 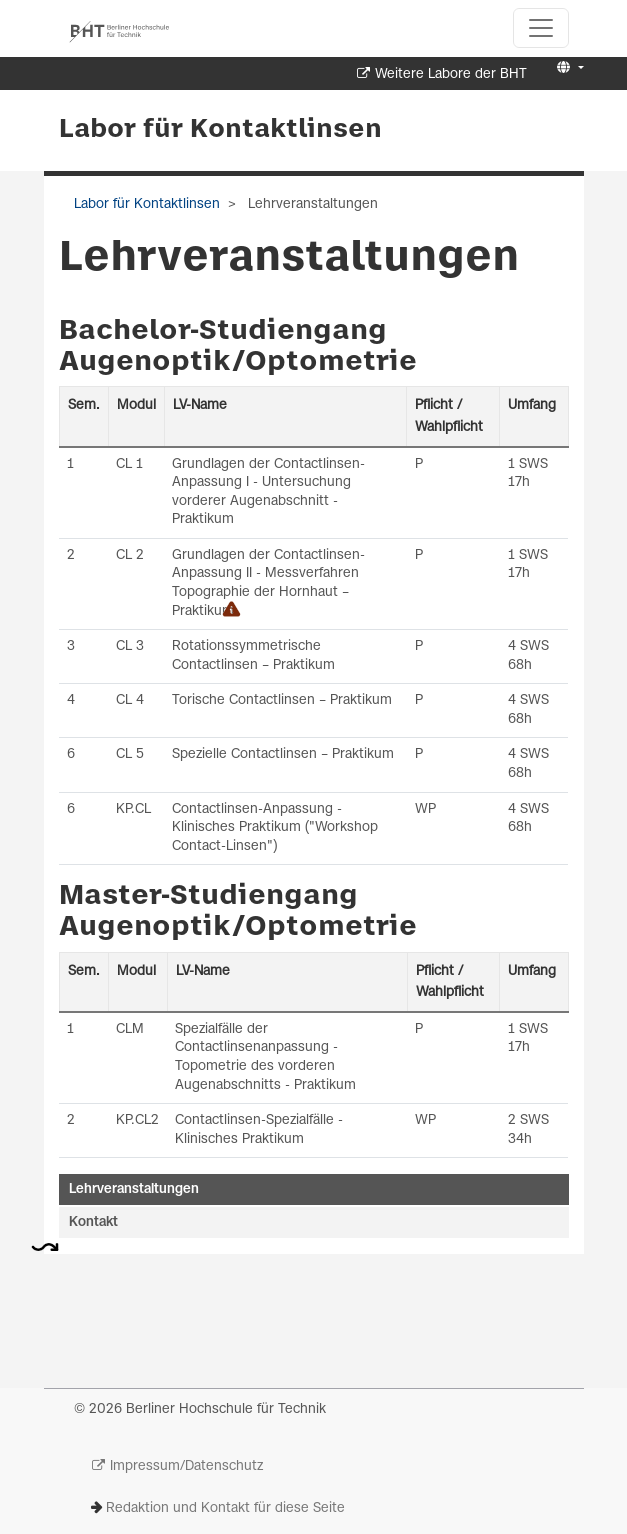 I want to click on view important information or notice, so click(x=231, y=609).